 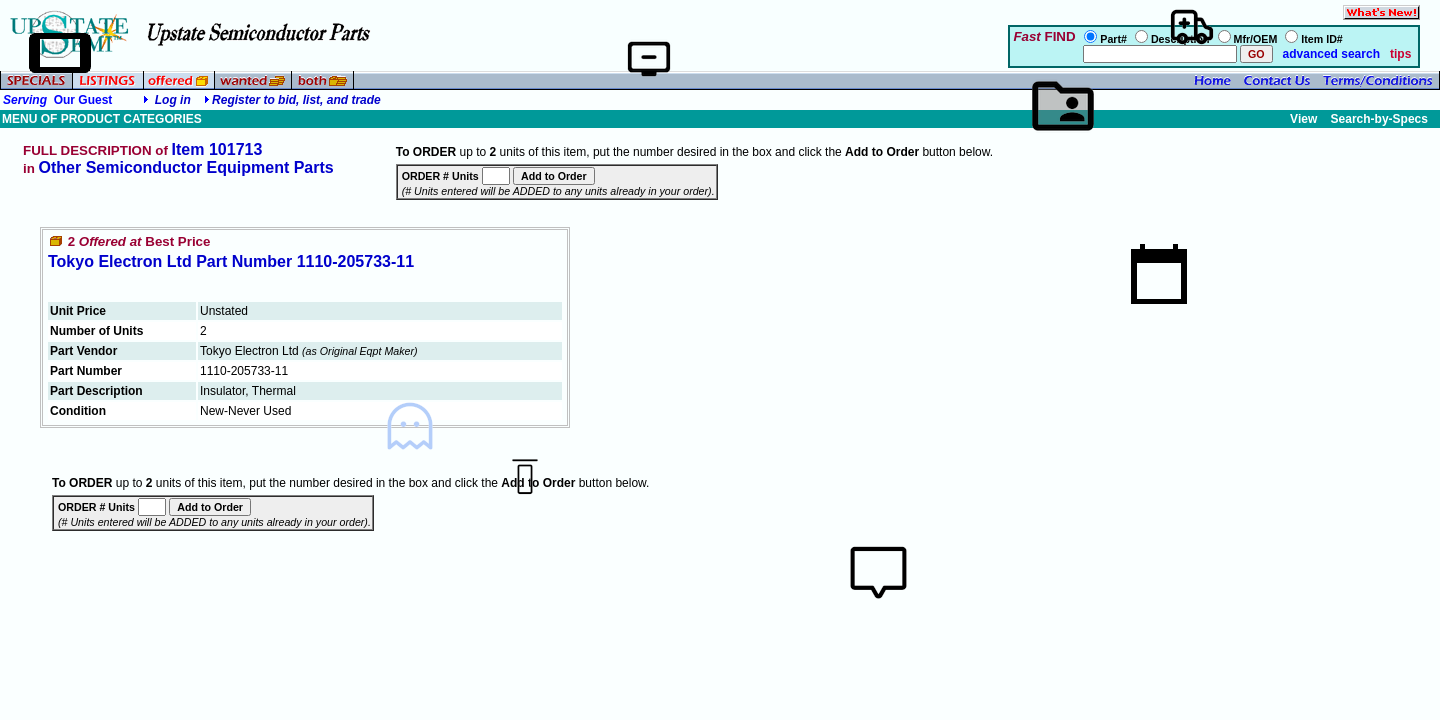 What do you see at coordinates (525, 476) in the screenshot?
I see `align object to top edge` at bounding box center [525, 476].